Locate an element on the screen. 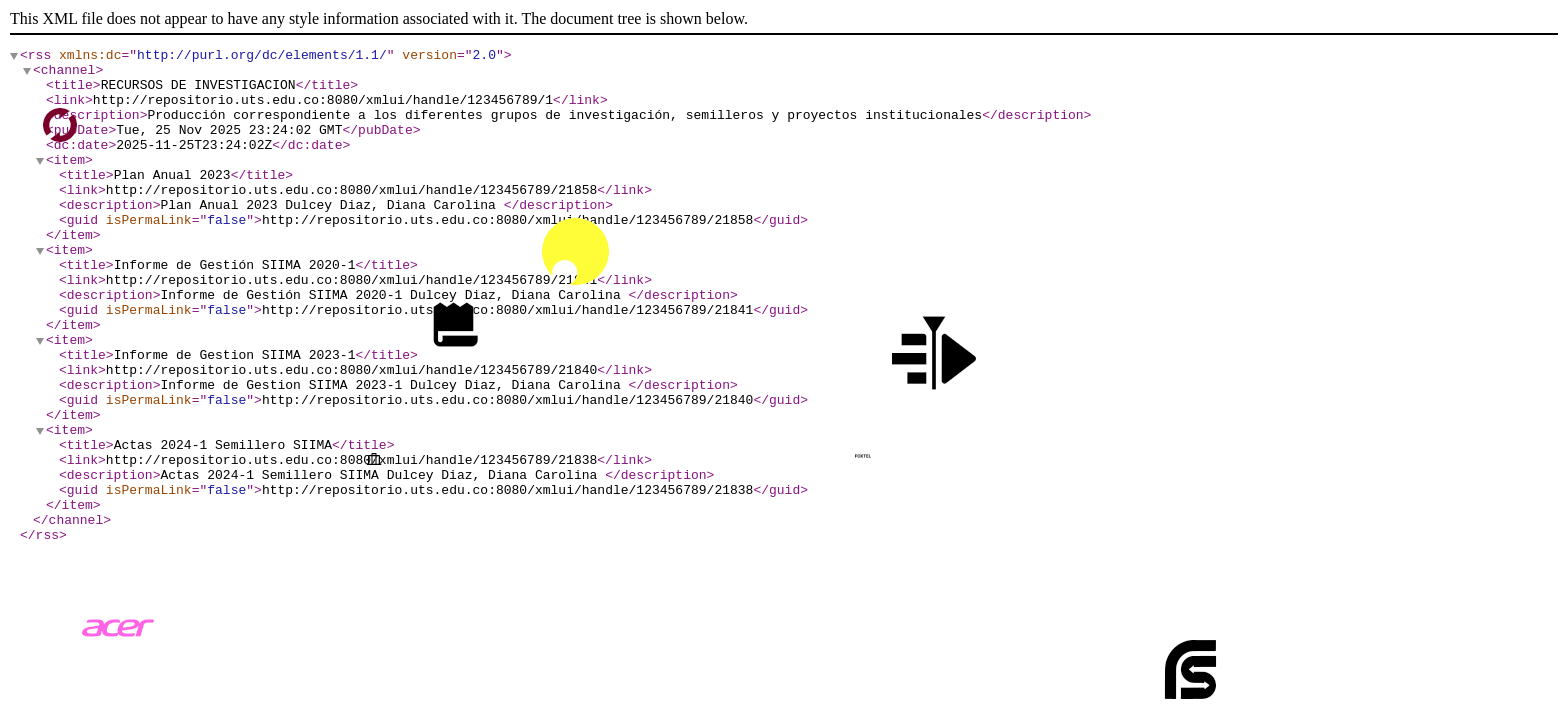 This screenshot has height=720, width=1568. shadow cloud gaming service logo is located at coordinates (575, 251).